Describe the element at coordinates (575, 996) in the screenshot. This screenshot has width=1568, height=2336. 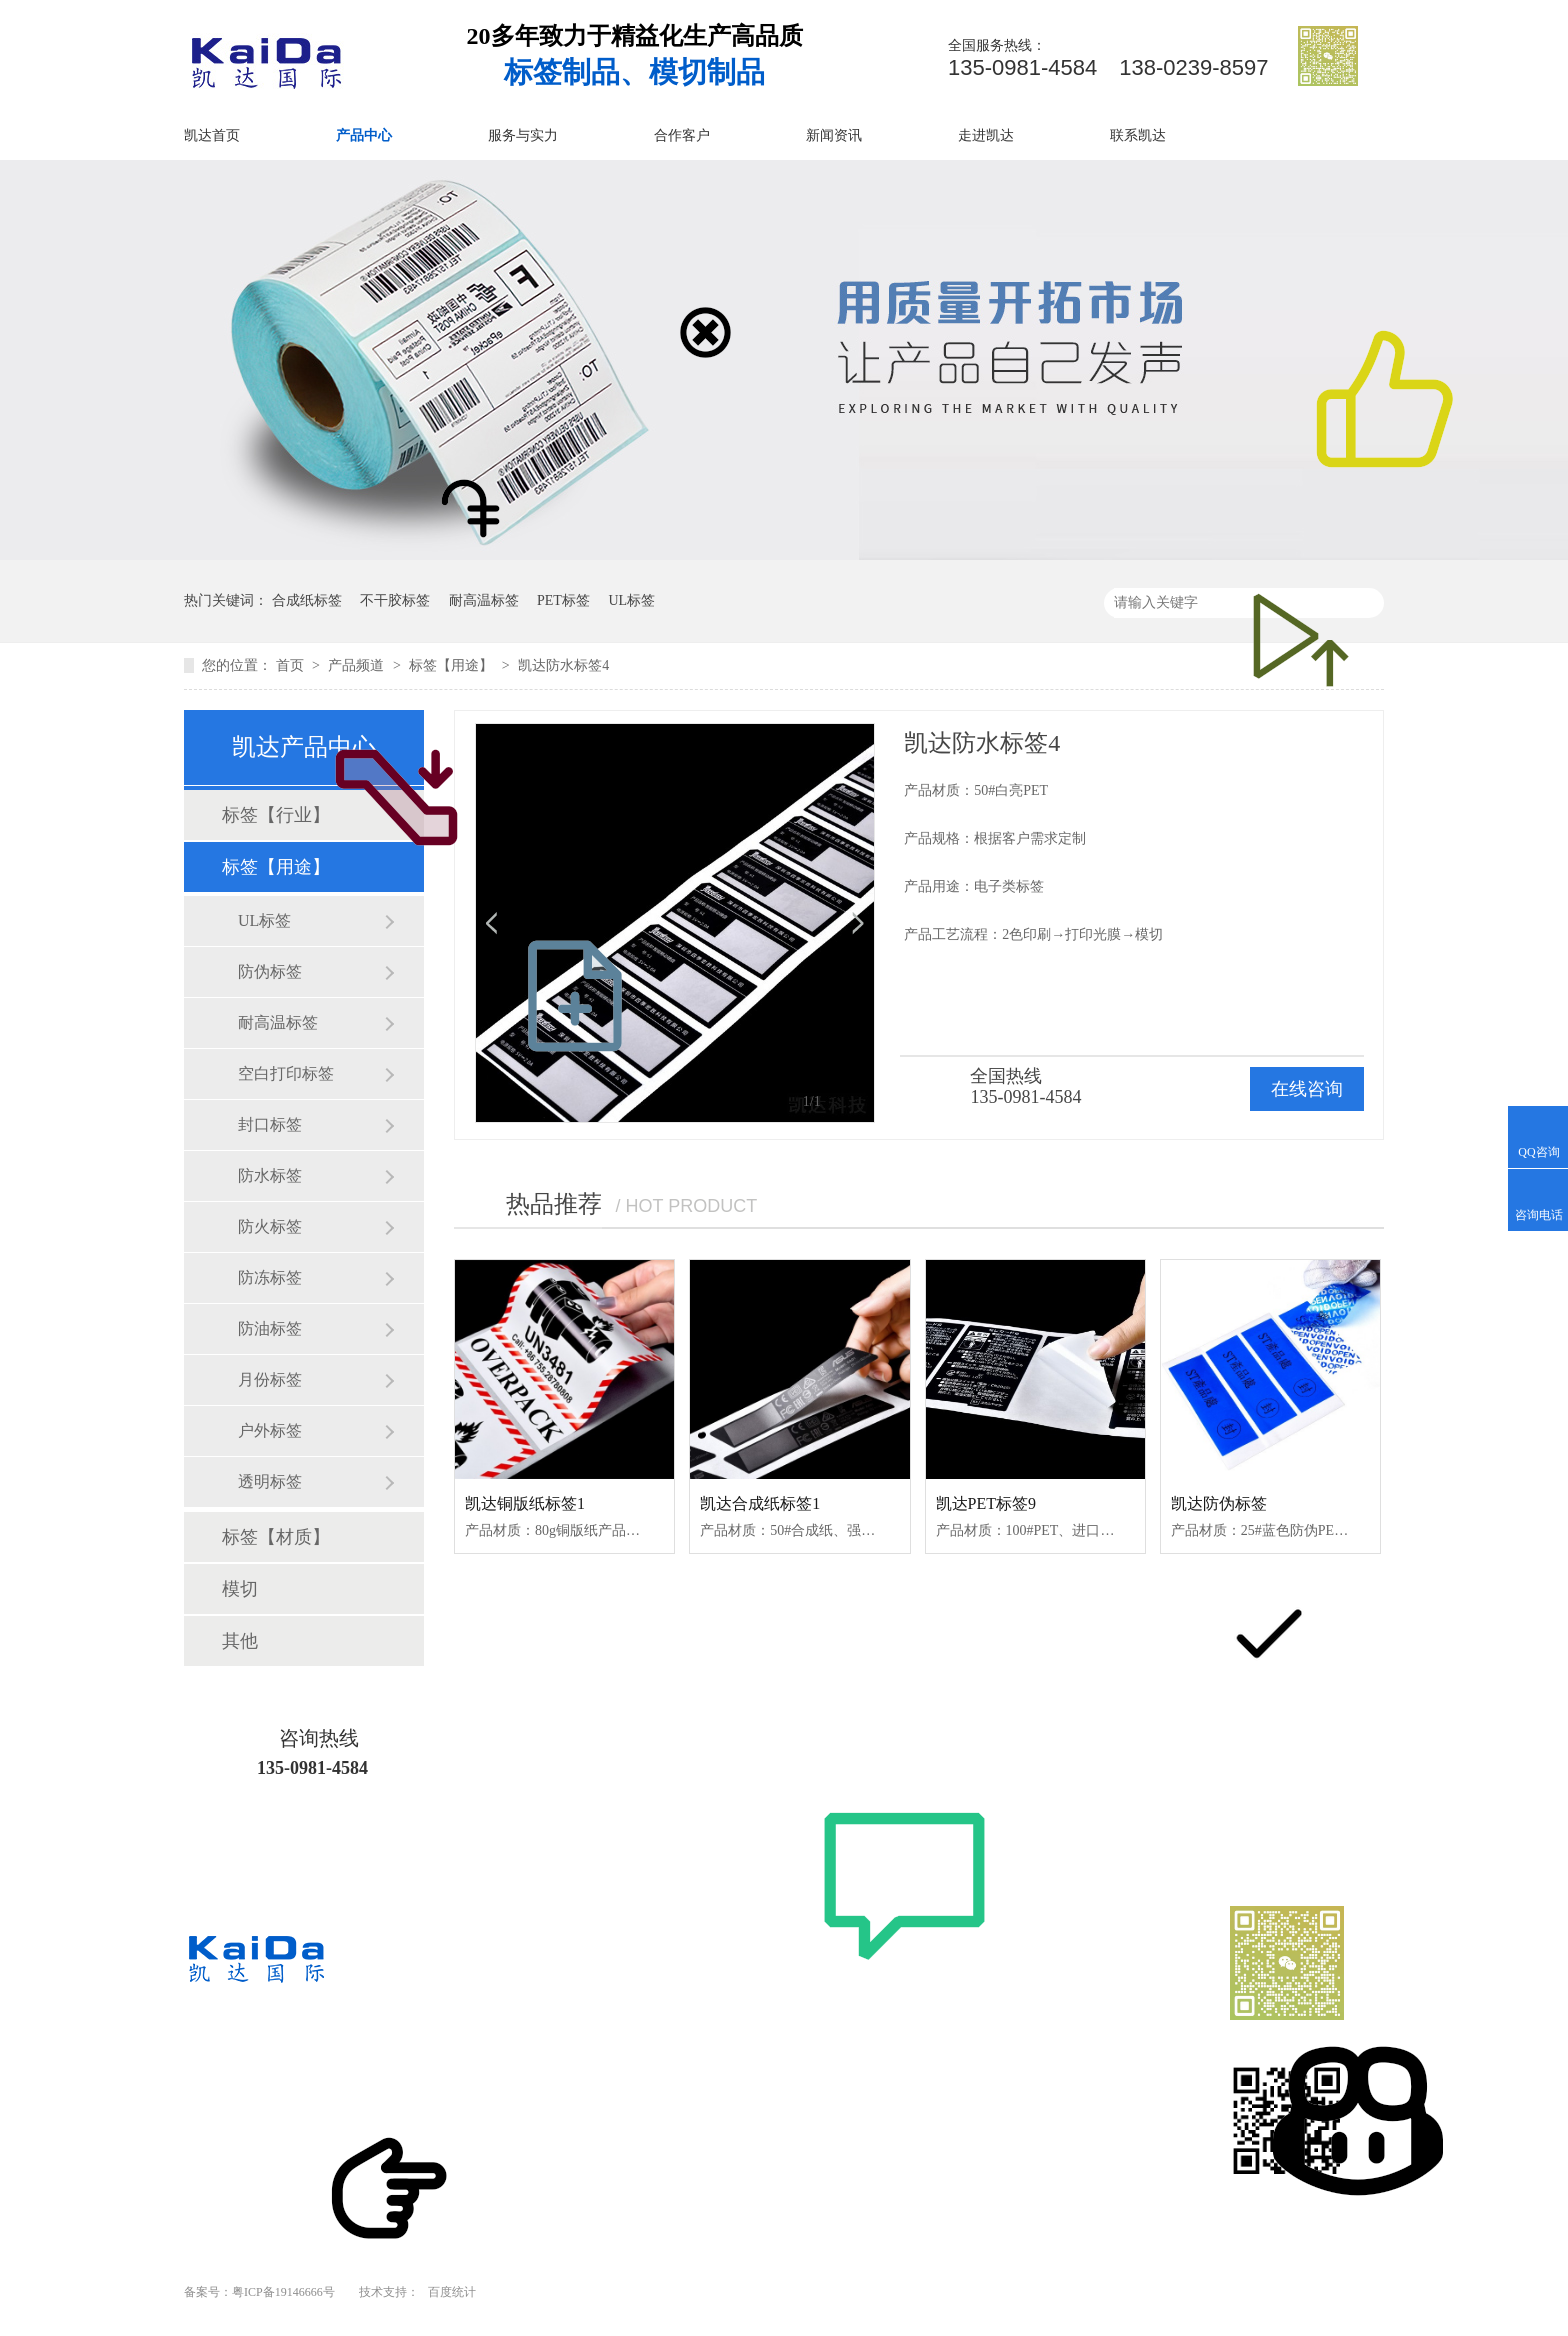
I see `create a new file` at that location.